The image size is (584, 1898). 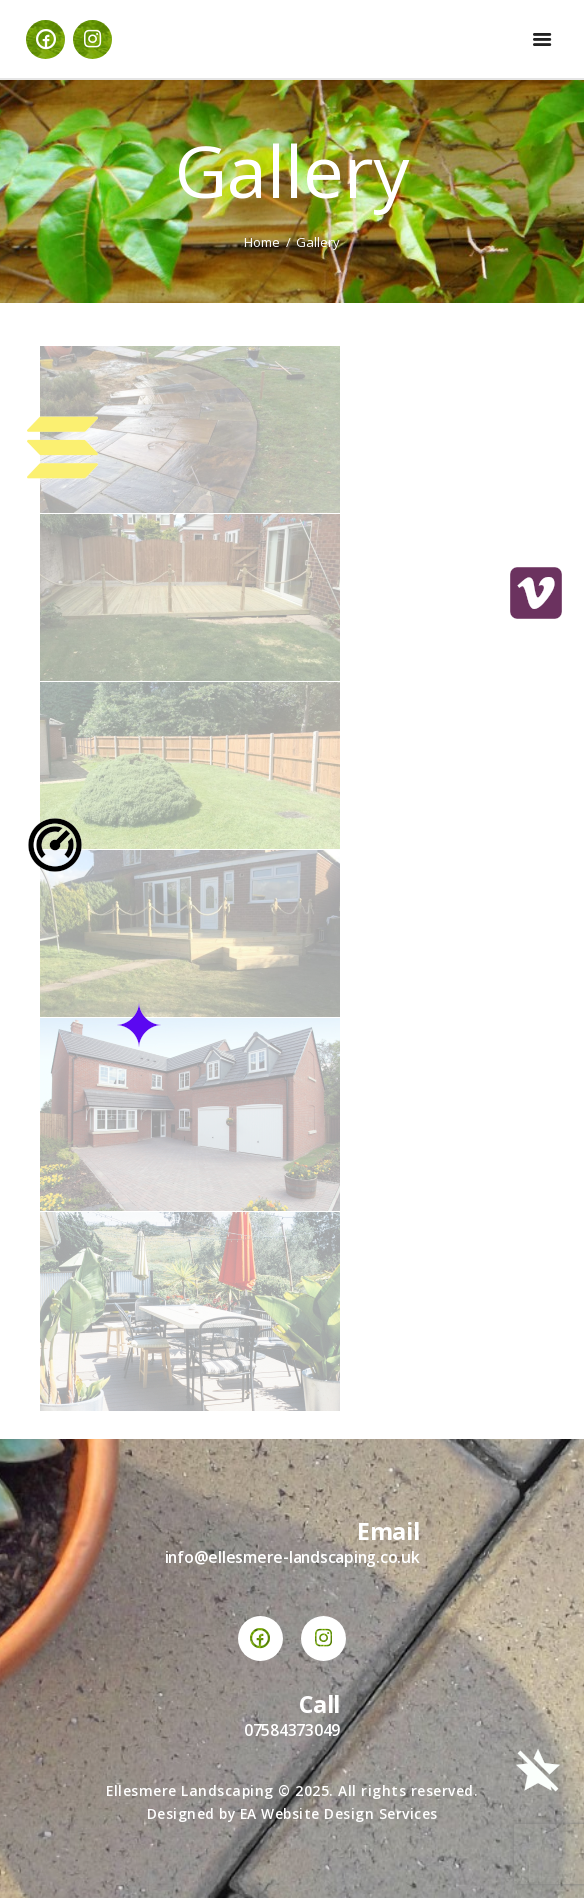 What do you see at coordinates (536, 593) in the screenshot?
I see `open vimeo app or website` at bounding box center [536, 593].